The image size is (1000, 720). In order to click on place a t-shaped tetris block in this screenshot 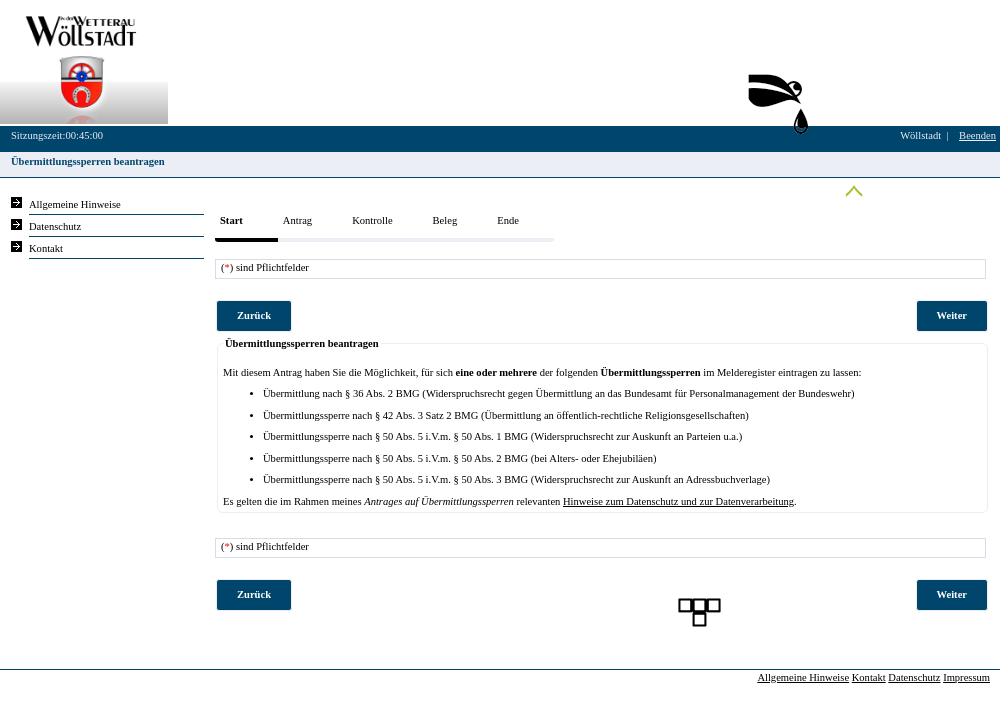, I will do `click(699, 612)`.